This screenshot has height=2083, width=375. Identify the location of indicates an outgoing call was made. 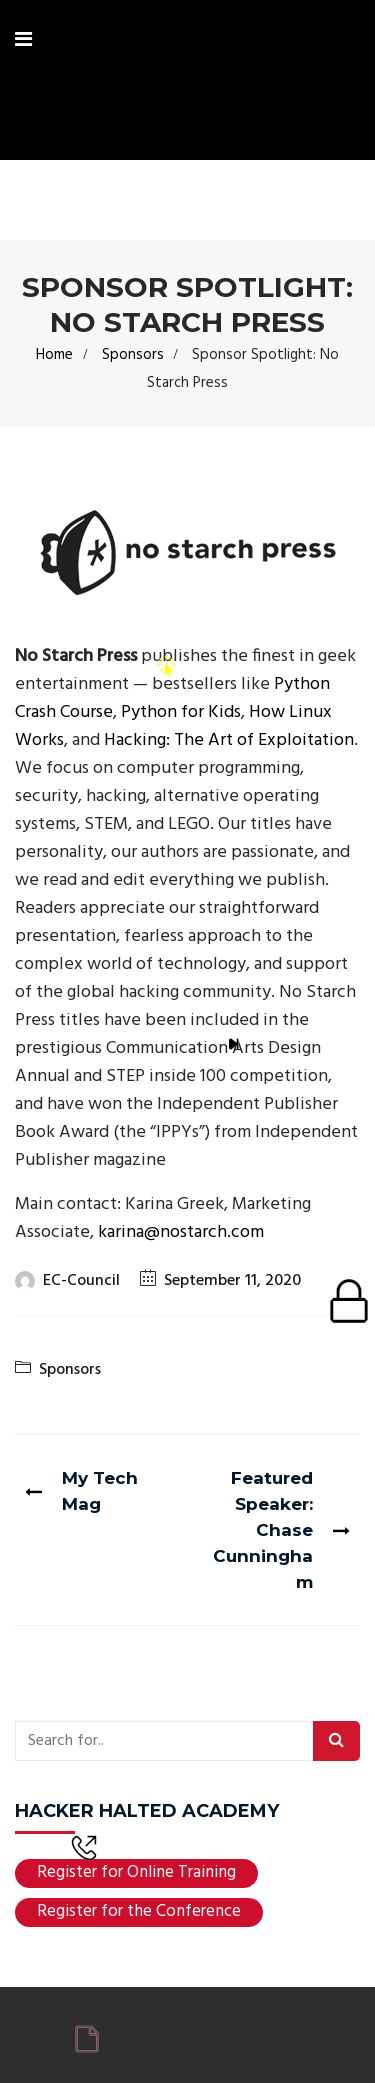
(84, 1848).